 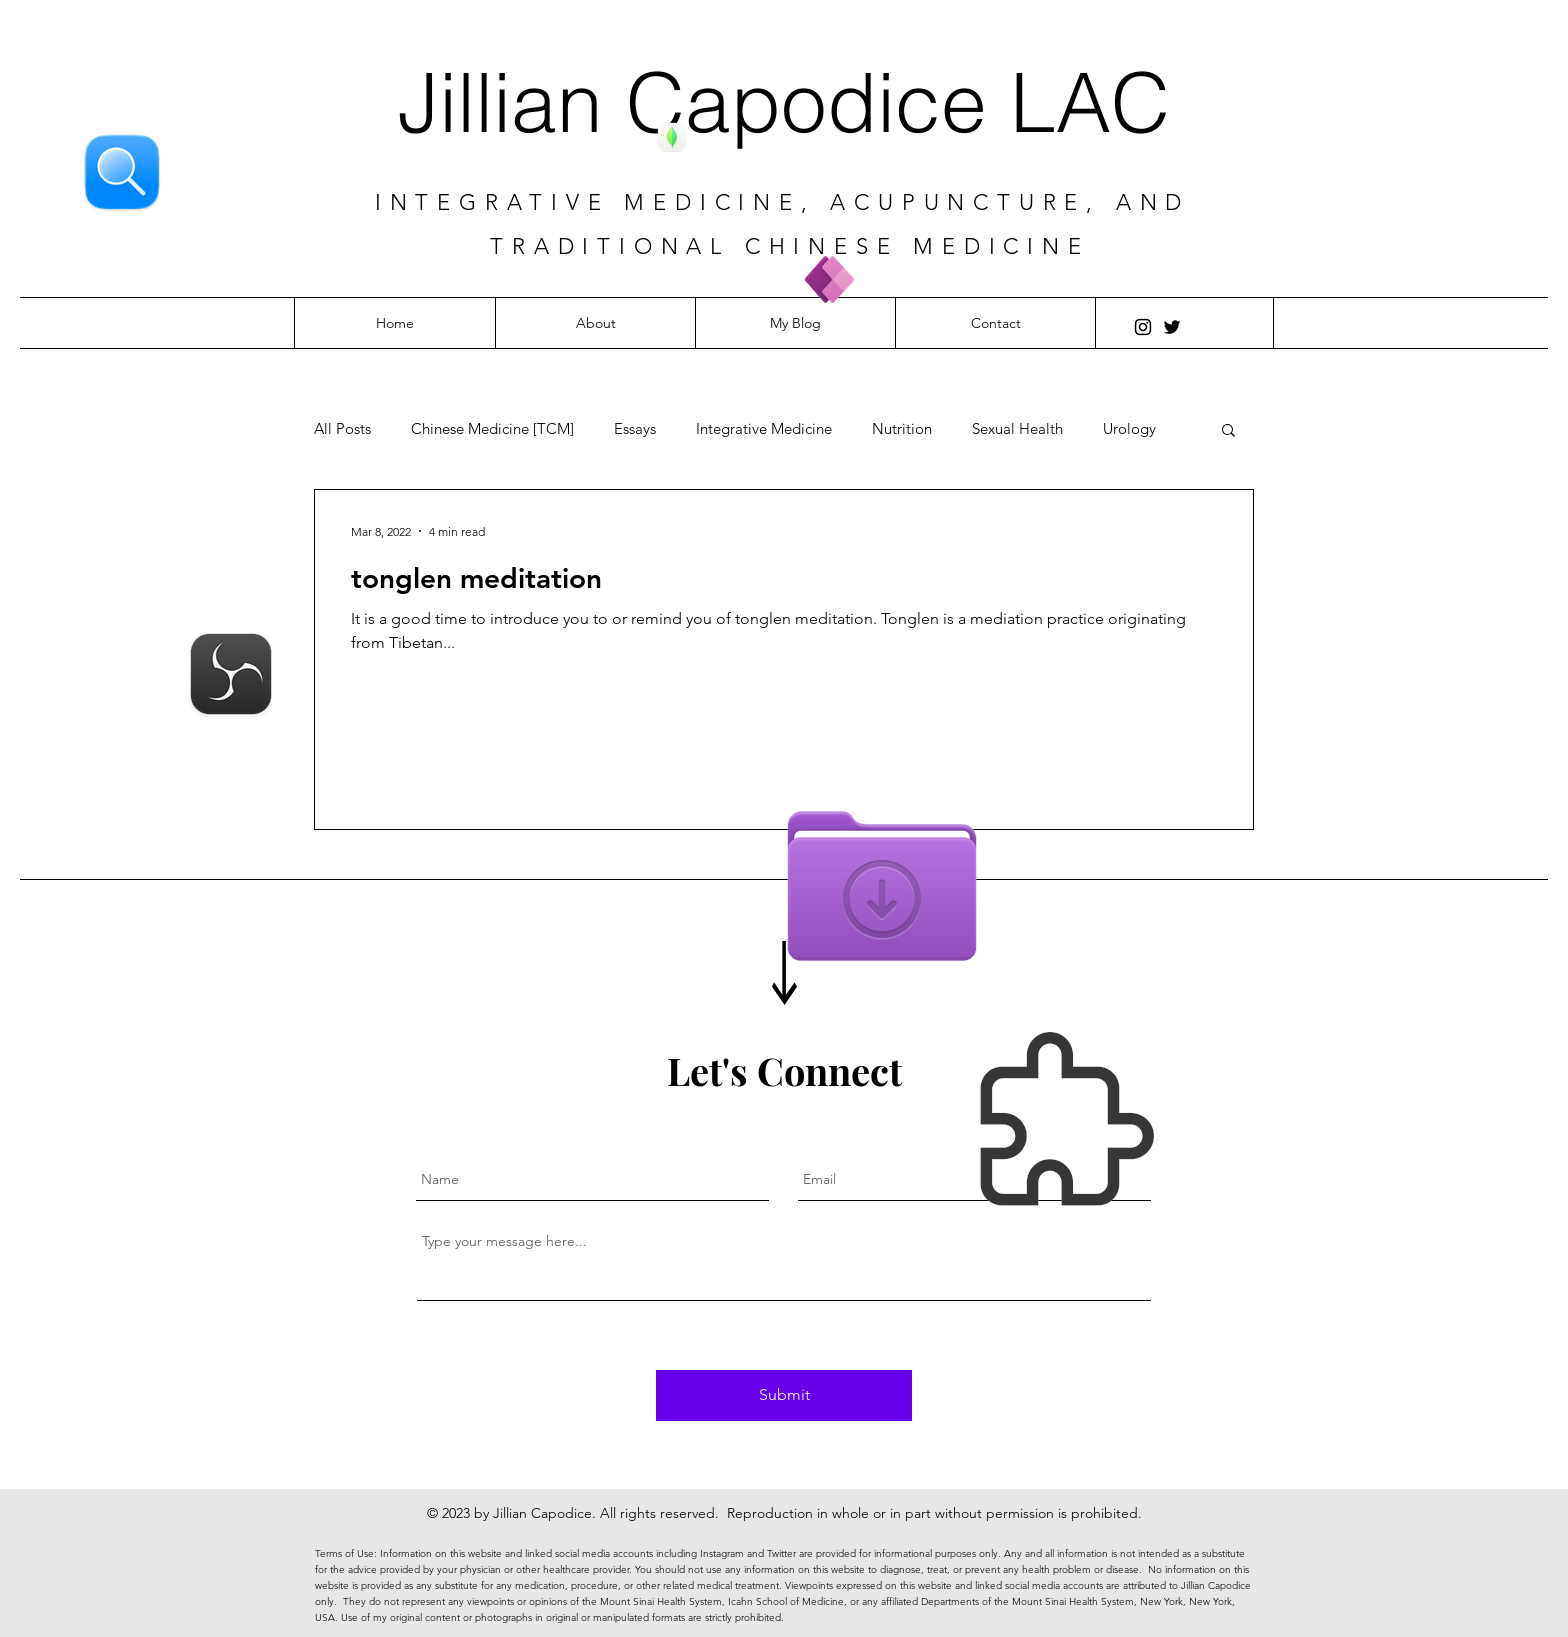 What do you see at coordinates (231, 674) in the screenshot?
I see `open OBS Studio for screen recording and streaming` at bounding box center [231, 674].